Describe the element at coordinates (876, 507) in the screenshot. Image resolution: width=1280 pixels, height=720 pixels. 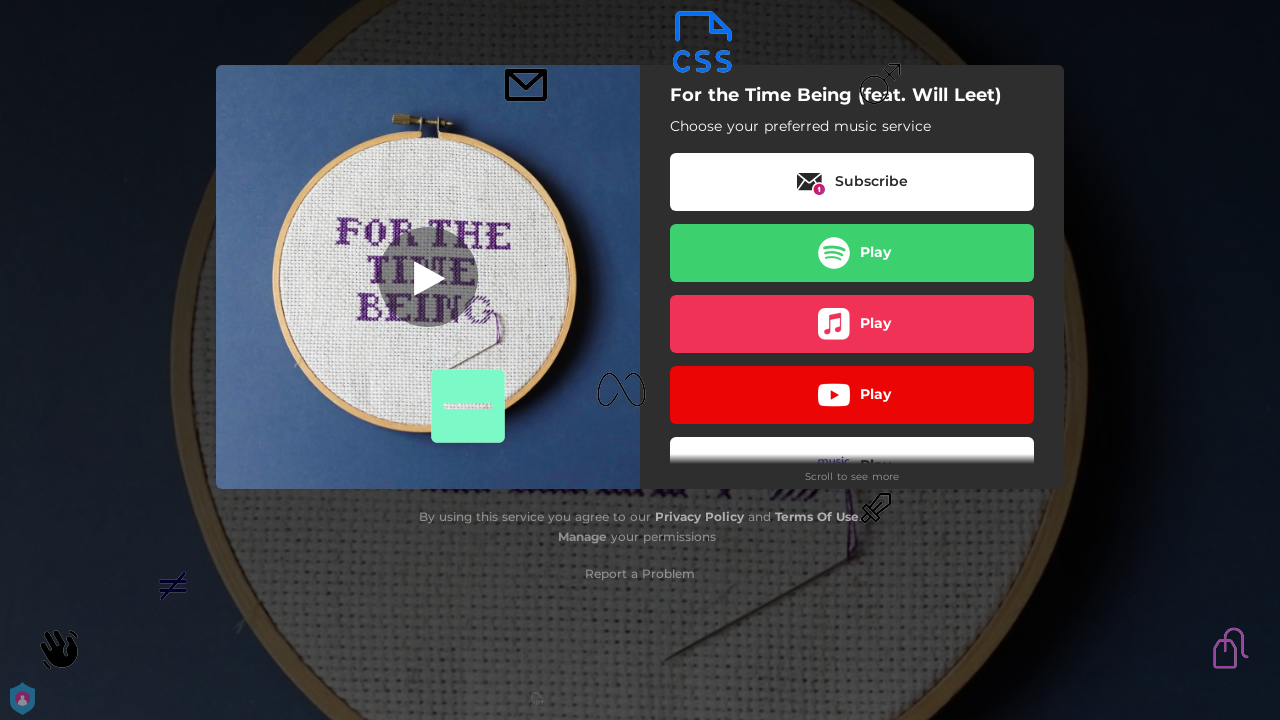
I see `access combat or battle features` at that location.